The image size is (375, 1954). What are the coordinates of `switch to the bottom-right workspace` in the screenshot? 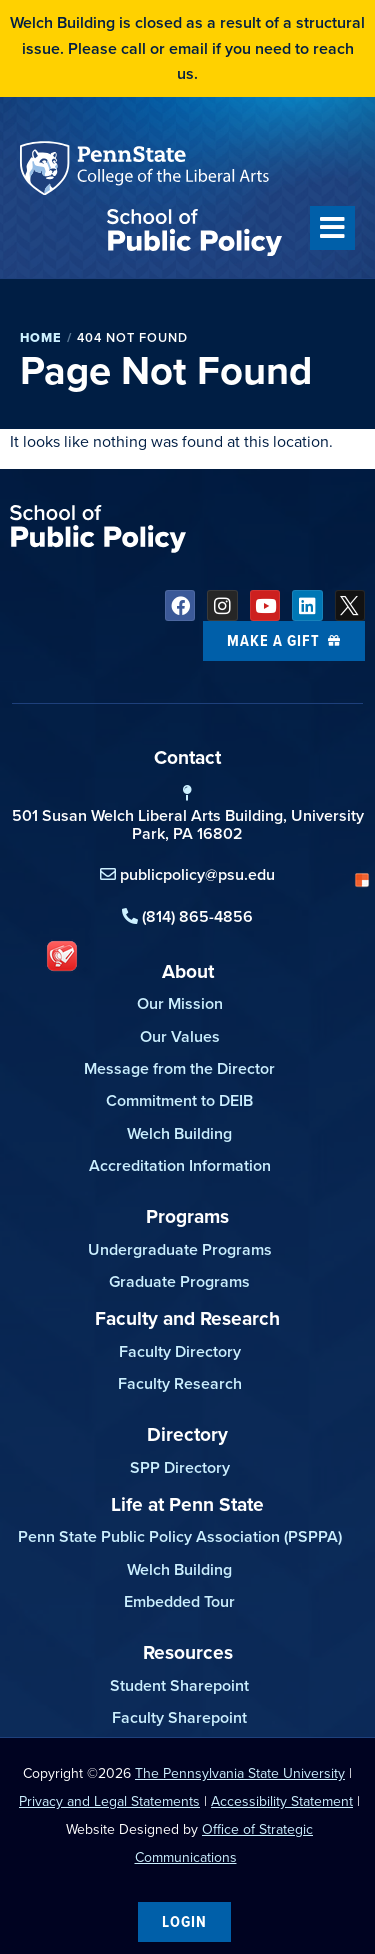 It's located at (362, 880).